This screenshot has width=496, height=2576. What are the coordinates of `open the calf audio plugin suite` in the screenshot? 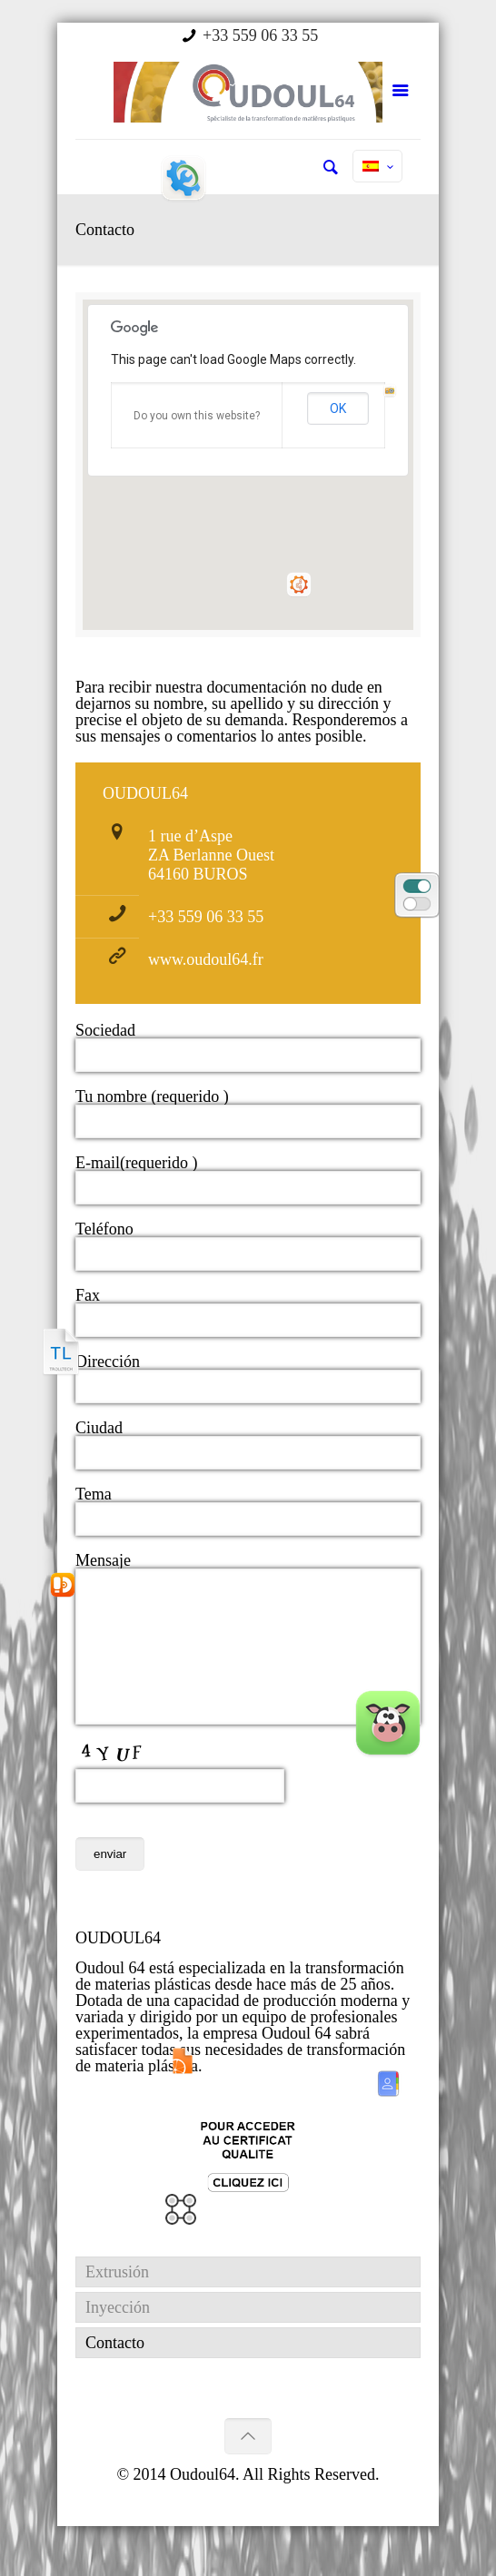 It's located at (388, 1723).